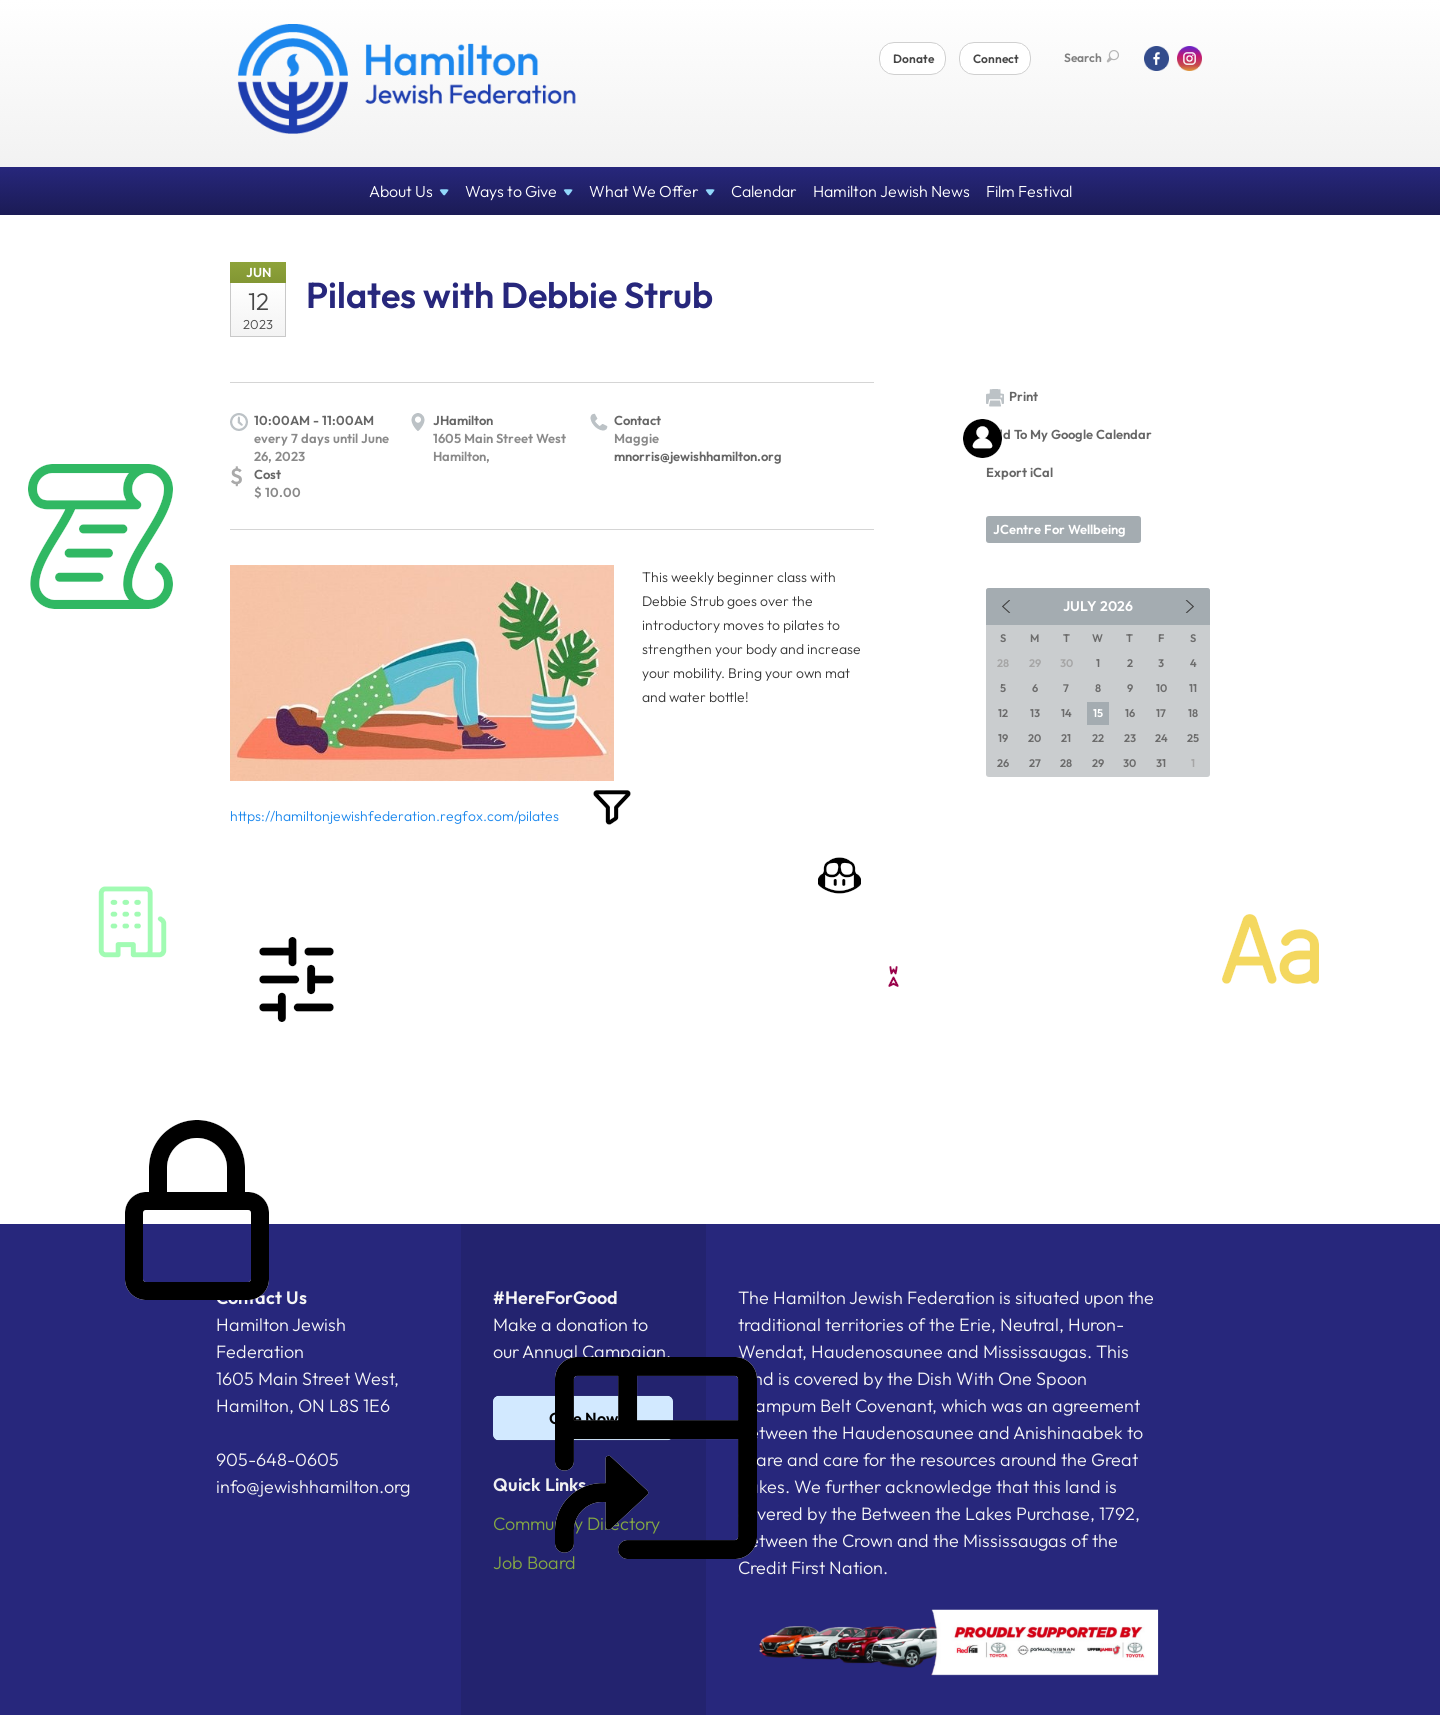 This screenshot has height=1715, width=1440. Describe the element at coordinates (100, 536) in the screenshot. I see `view activity log or history` at that location.